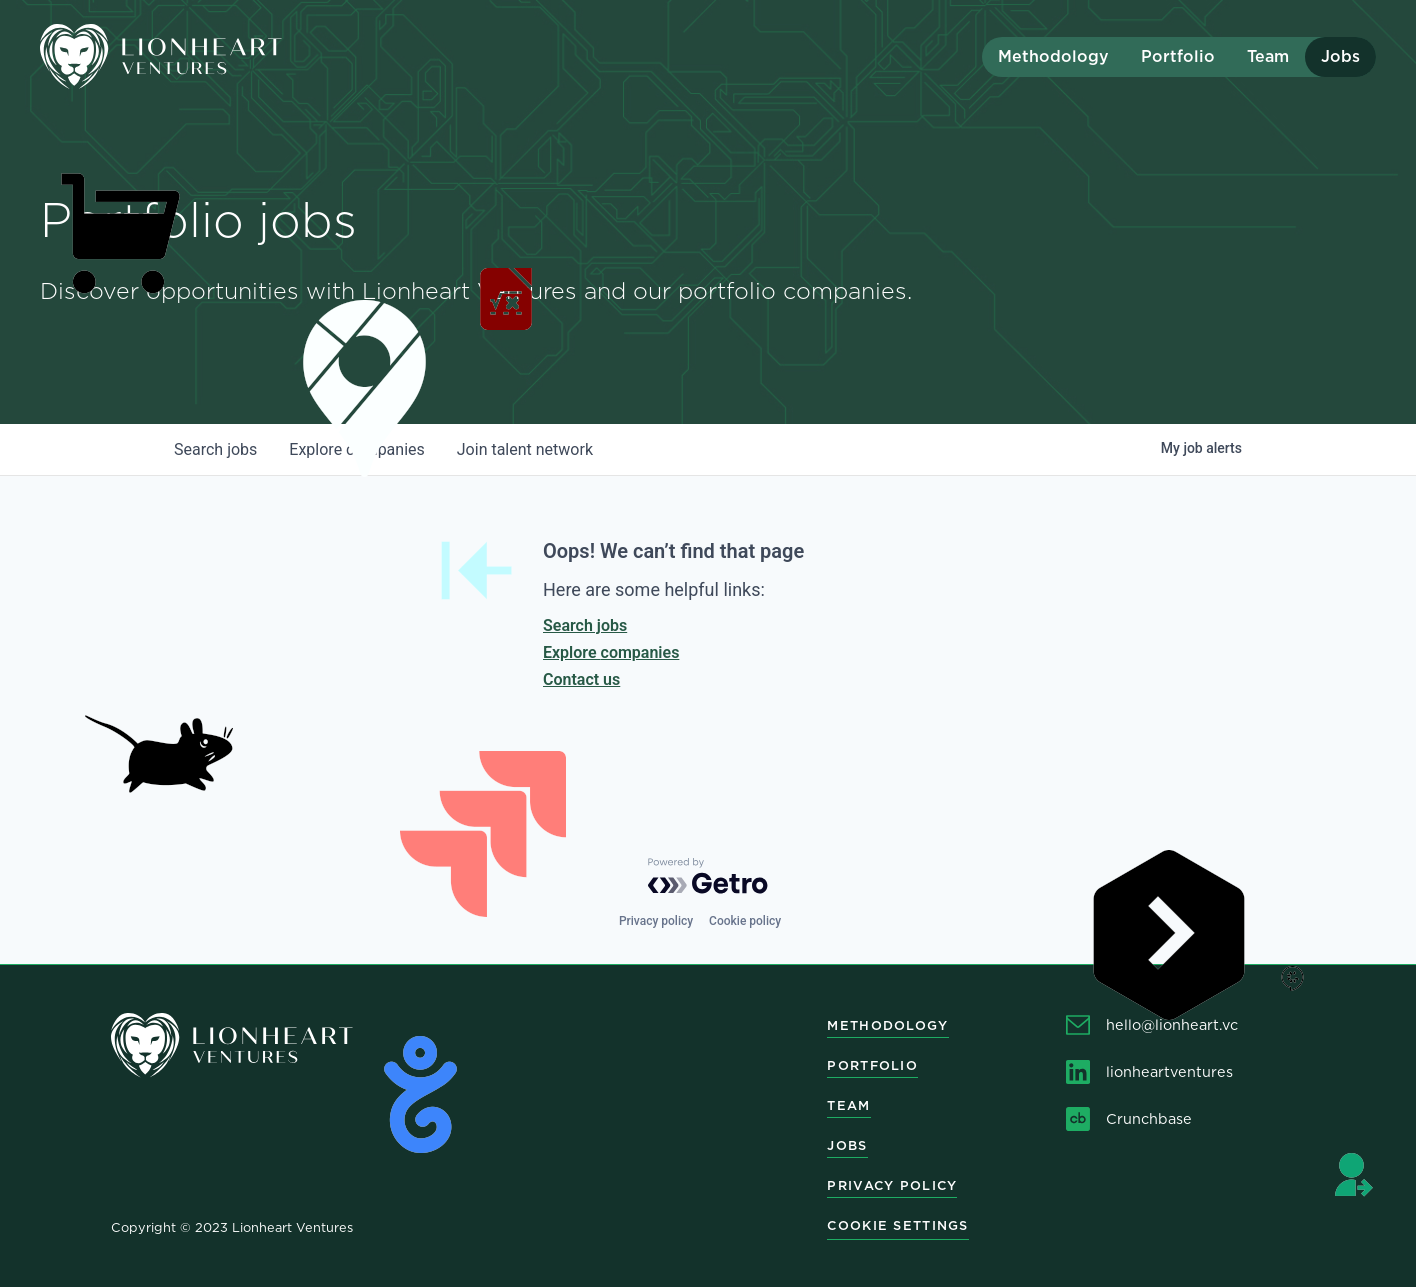 The width and height of the screenshot is (1416, 1287). What do you see at coordinates (483, 834) in the screenshot?
I see `open Jira project management` at bounding box center [483, 834].